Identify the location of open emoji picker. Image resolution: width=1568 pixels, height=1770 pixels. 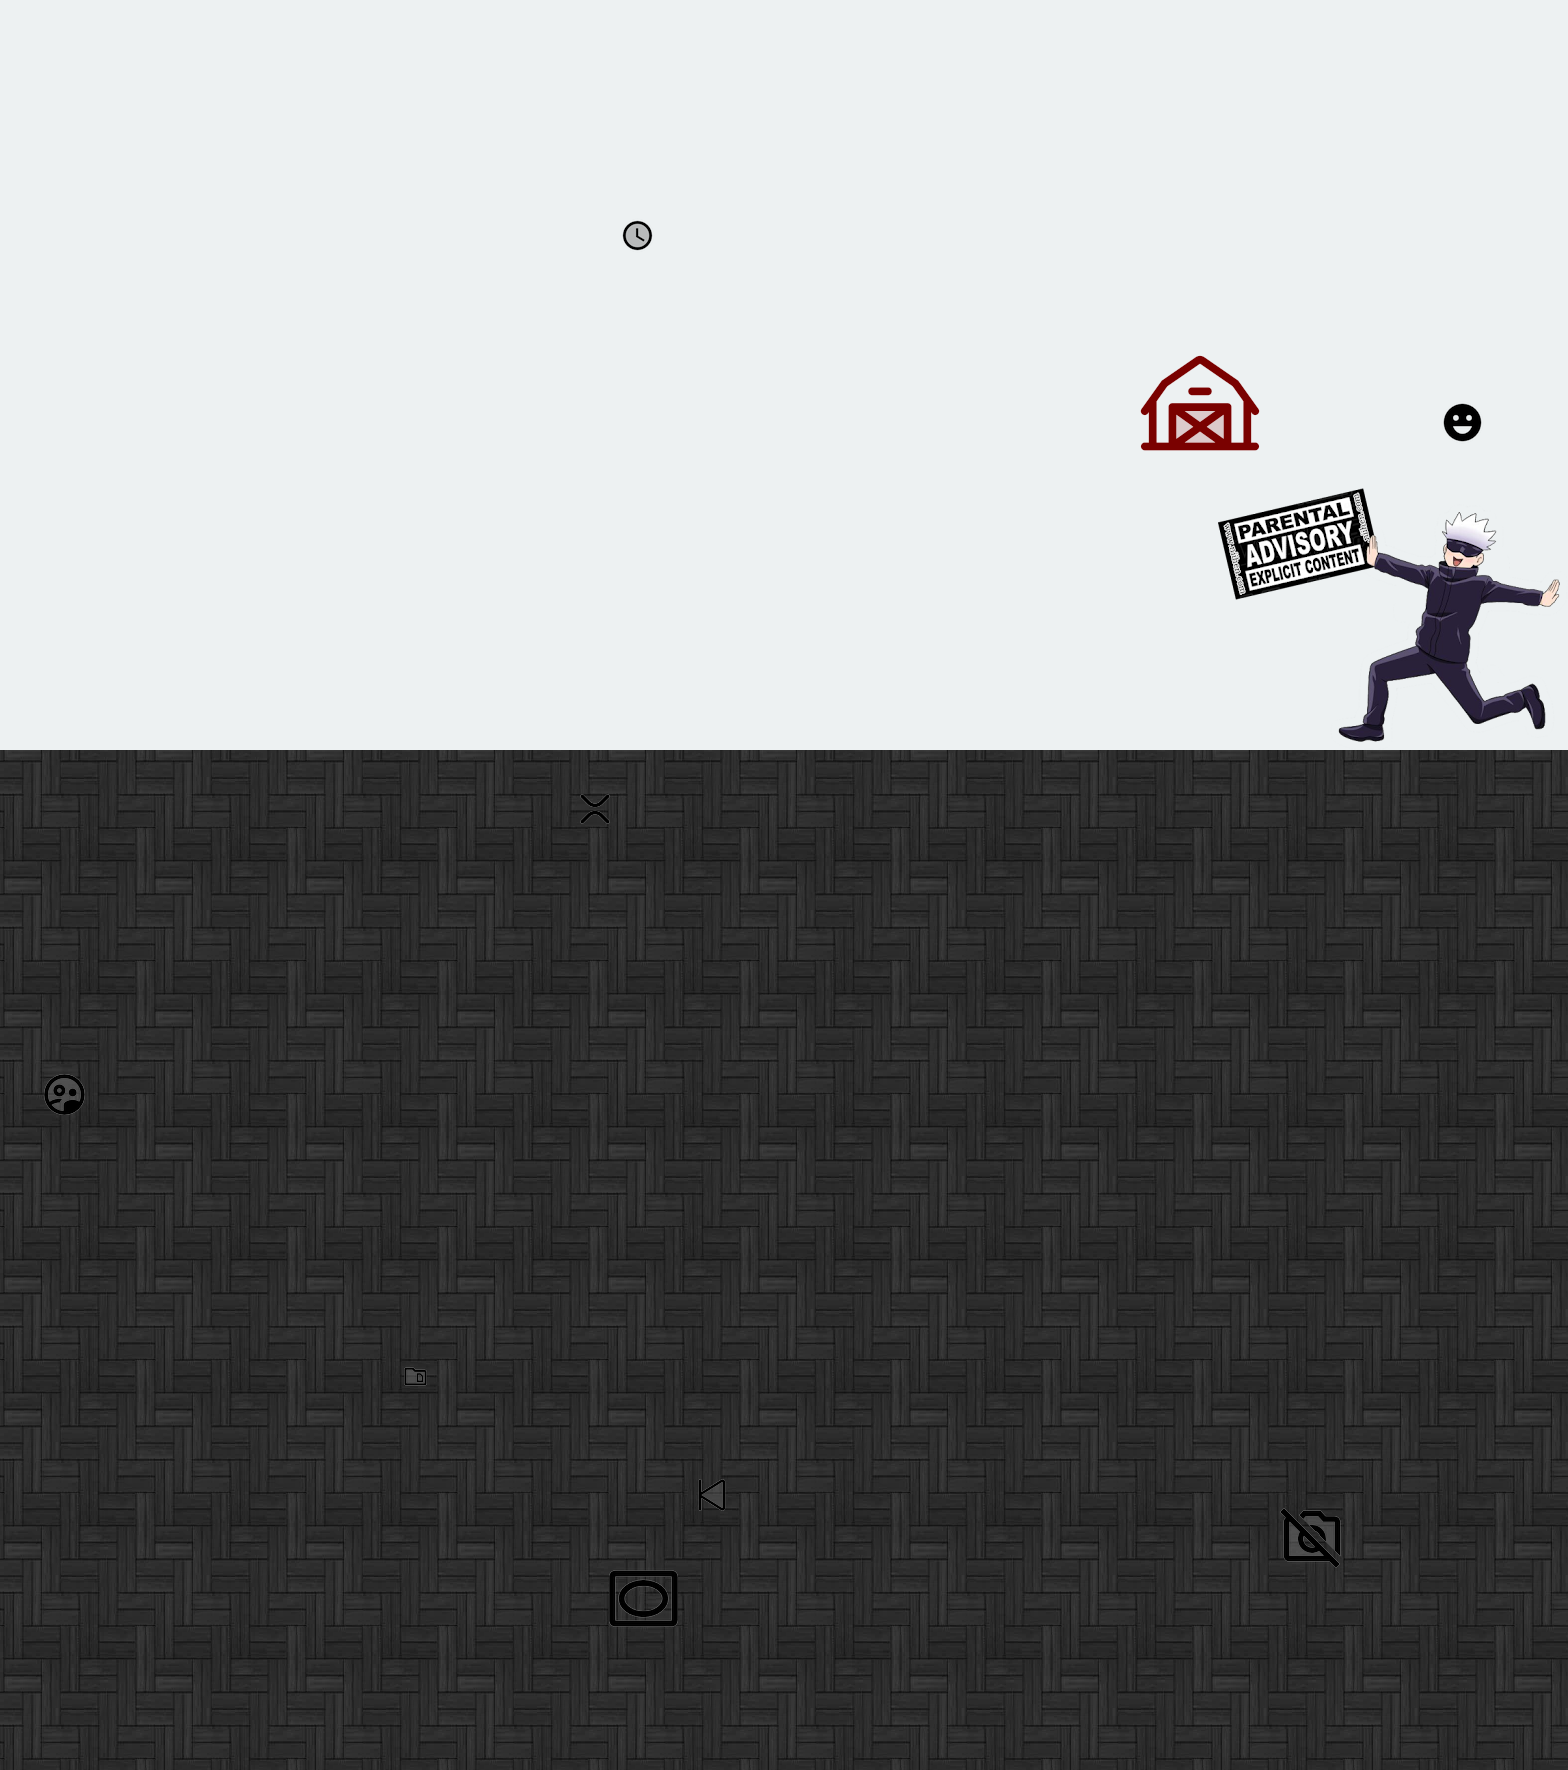
(1462, 422).